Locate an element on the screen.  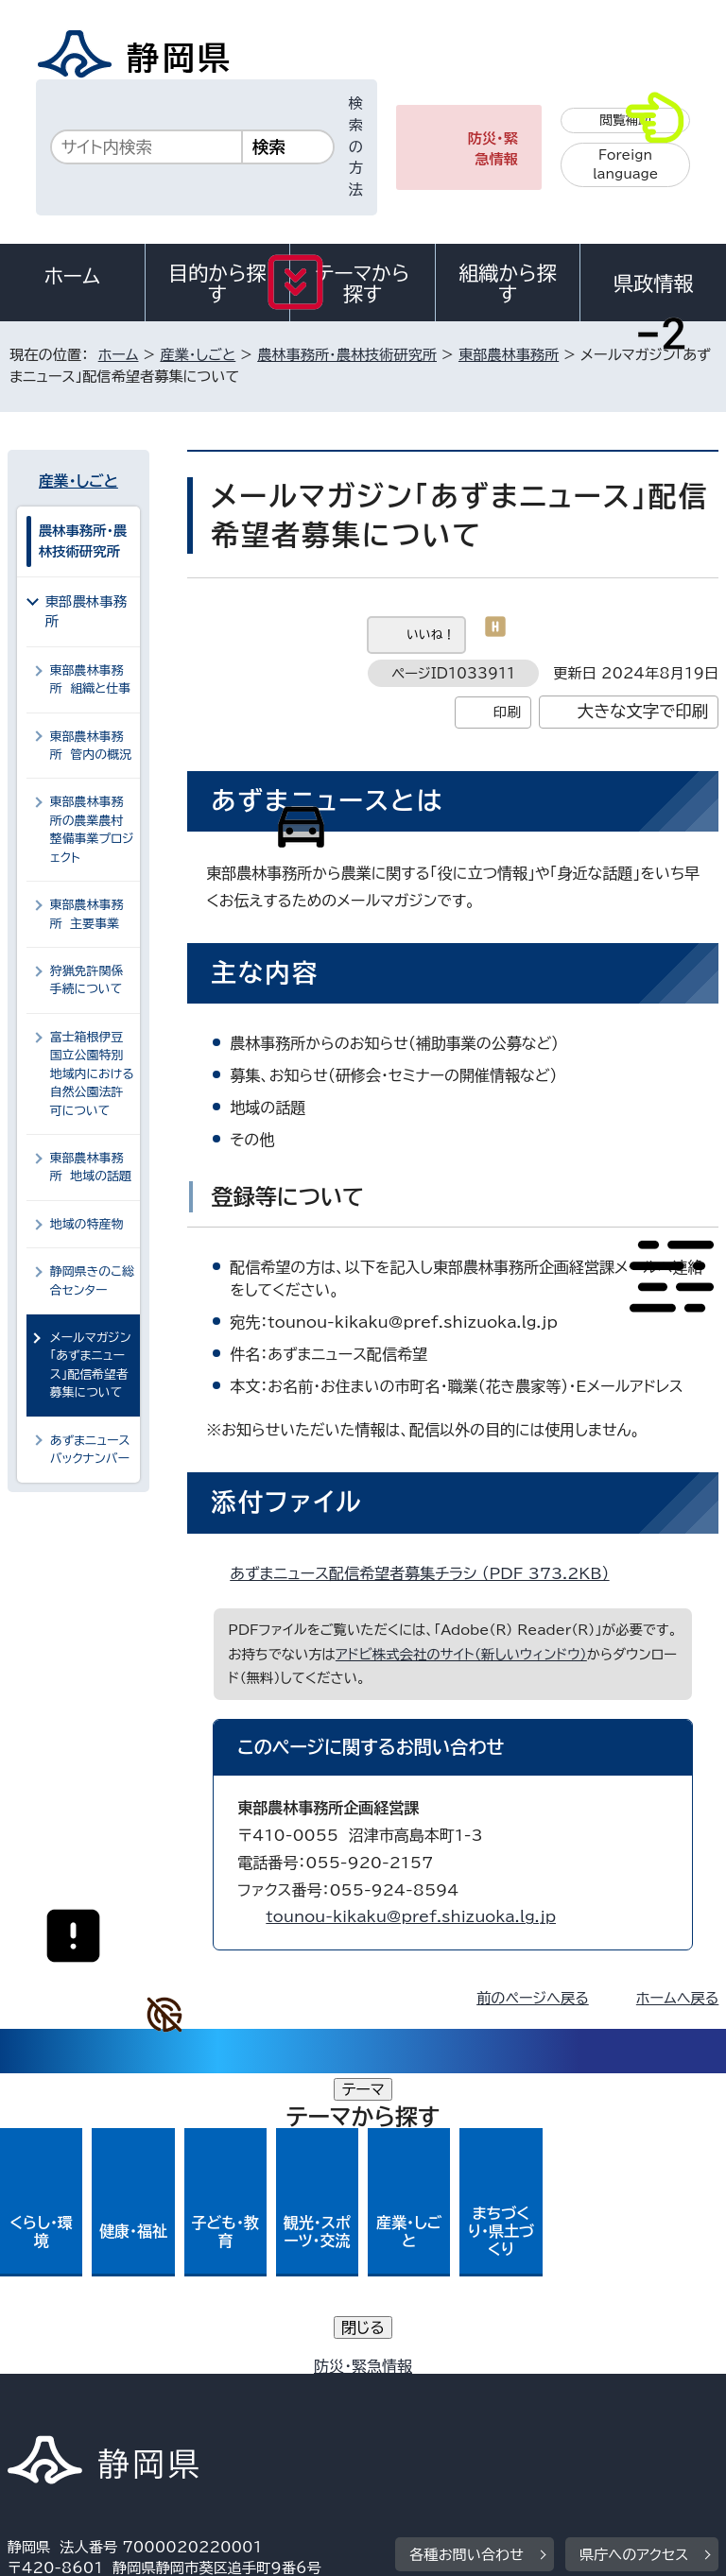
collapse or minimize content section is located at coordinates (295, 282).